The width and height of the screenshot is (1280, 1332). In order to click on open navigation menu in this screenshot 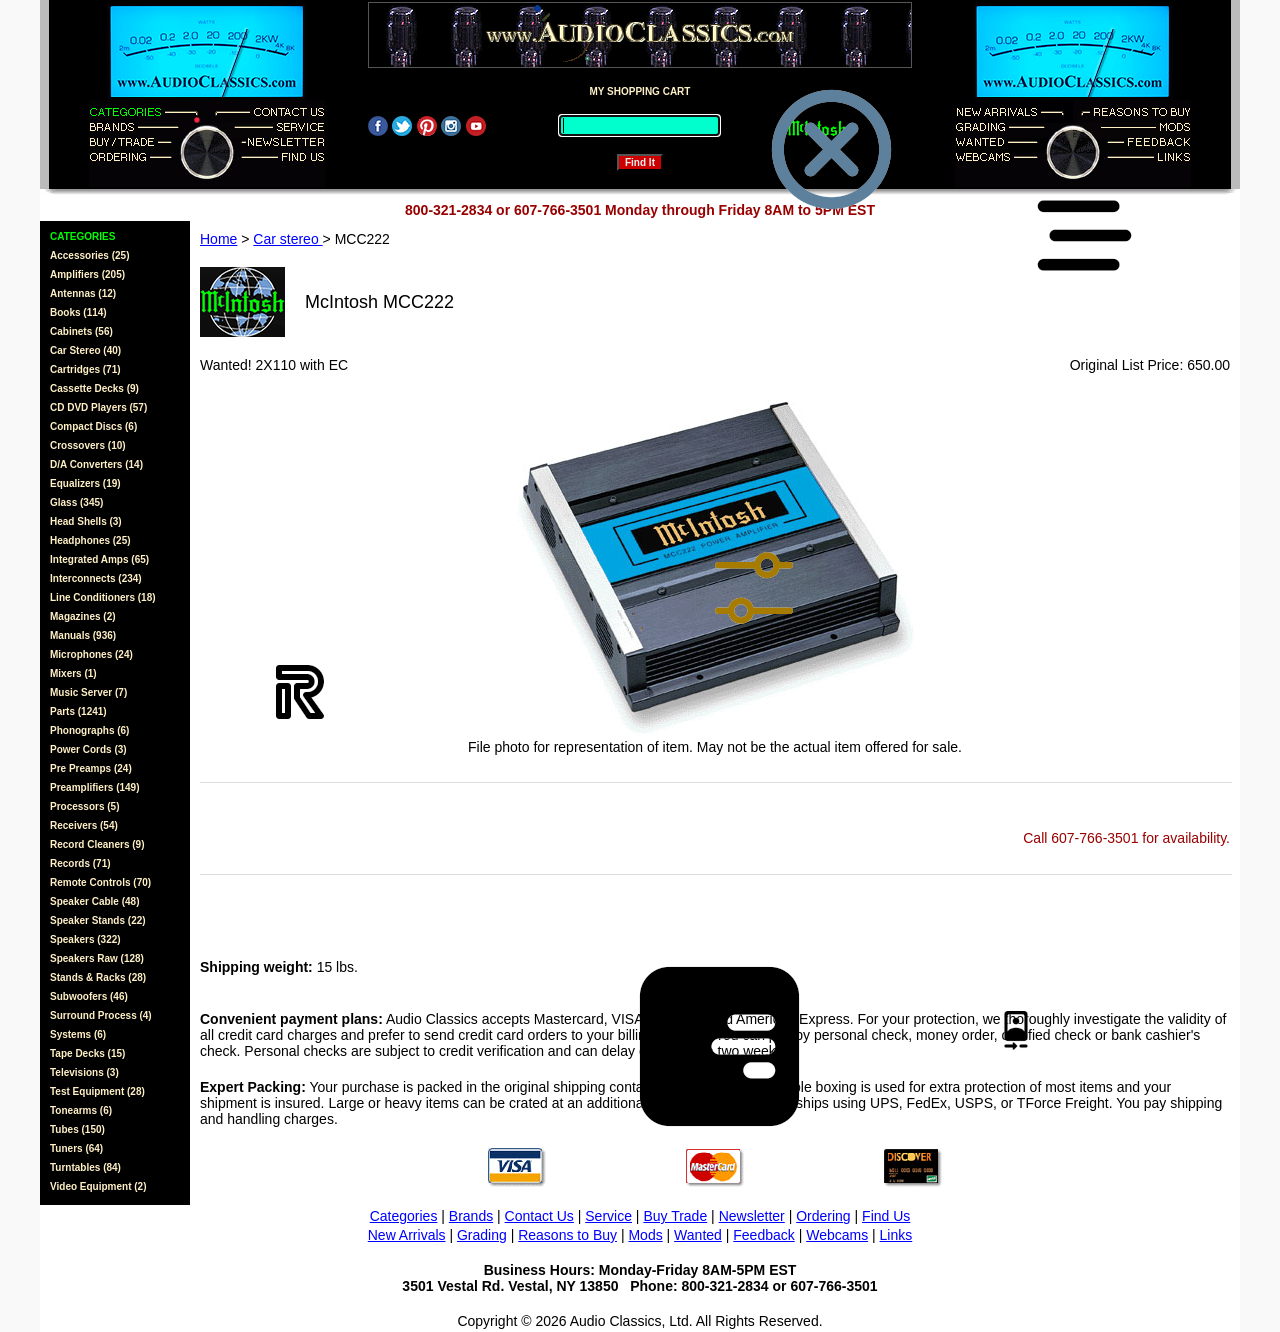, I will do `click(1084, 235)`.